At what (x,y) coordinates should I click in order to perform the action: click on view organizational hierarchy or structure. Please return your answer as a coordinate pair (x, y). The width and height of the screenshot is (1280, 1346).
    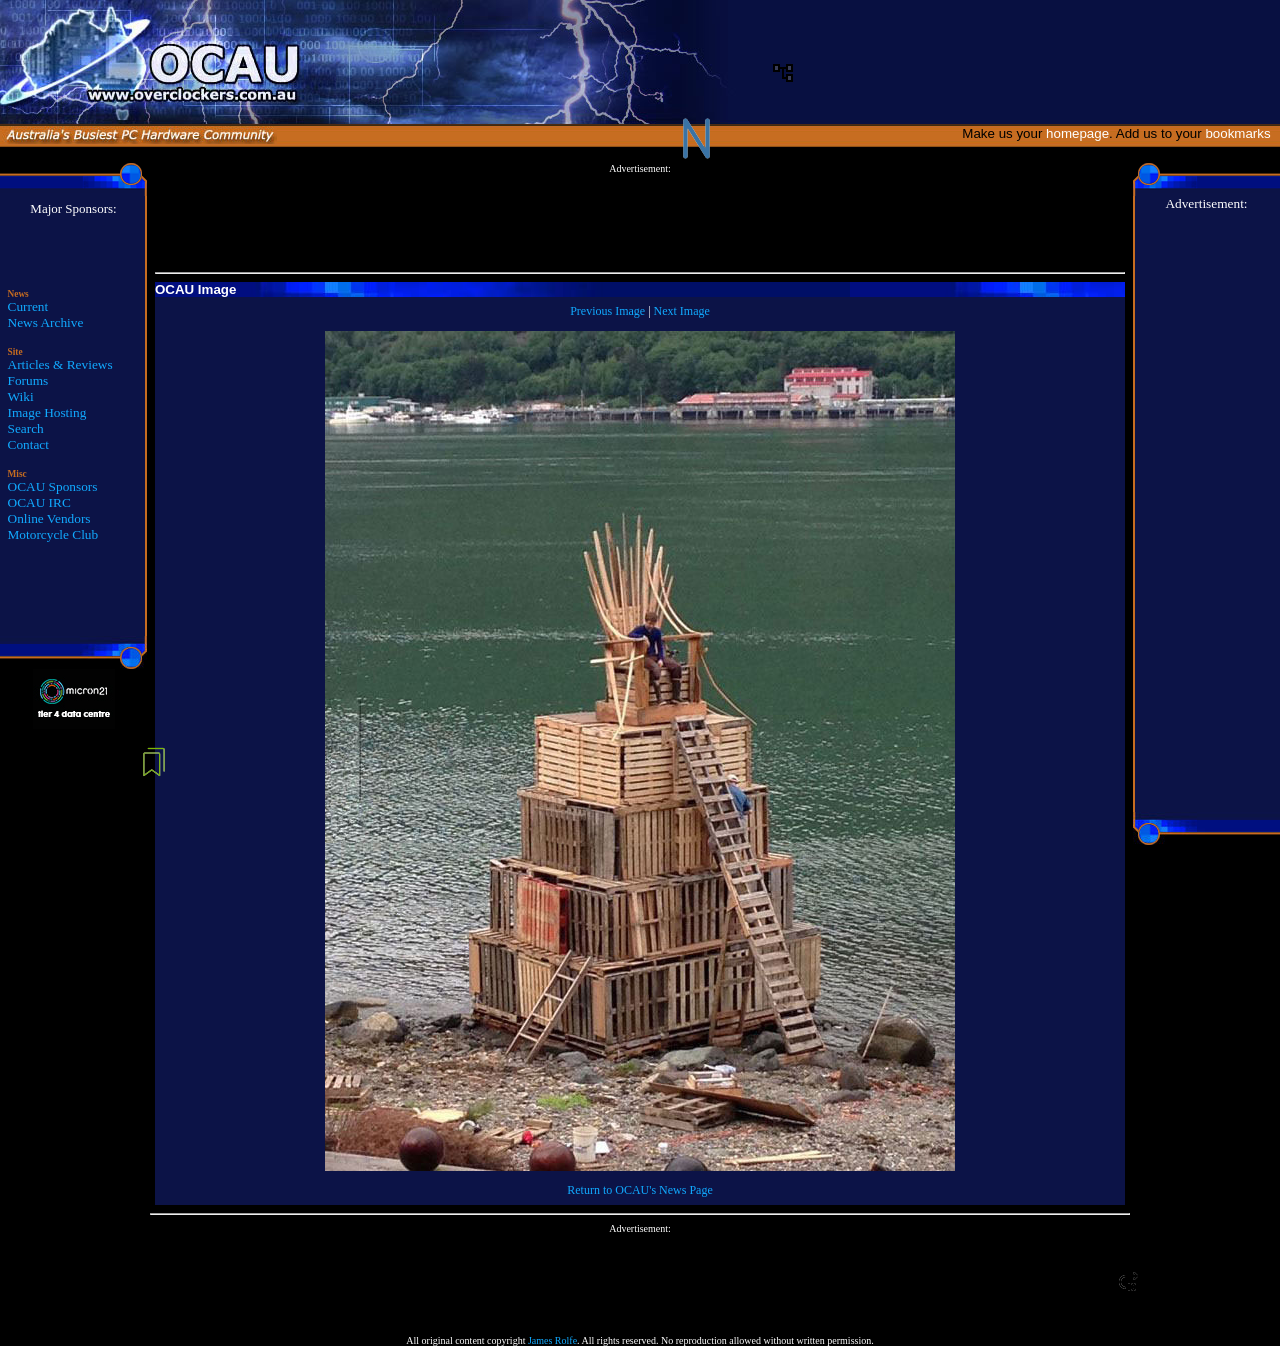
    Looking at the image, I should click on (783, 73).